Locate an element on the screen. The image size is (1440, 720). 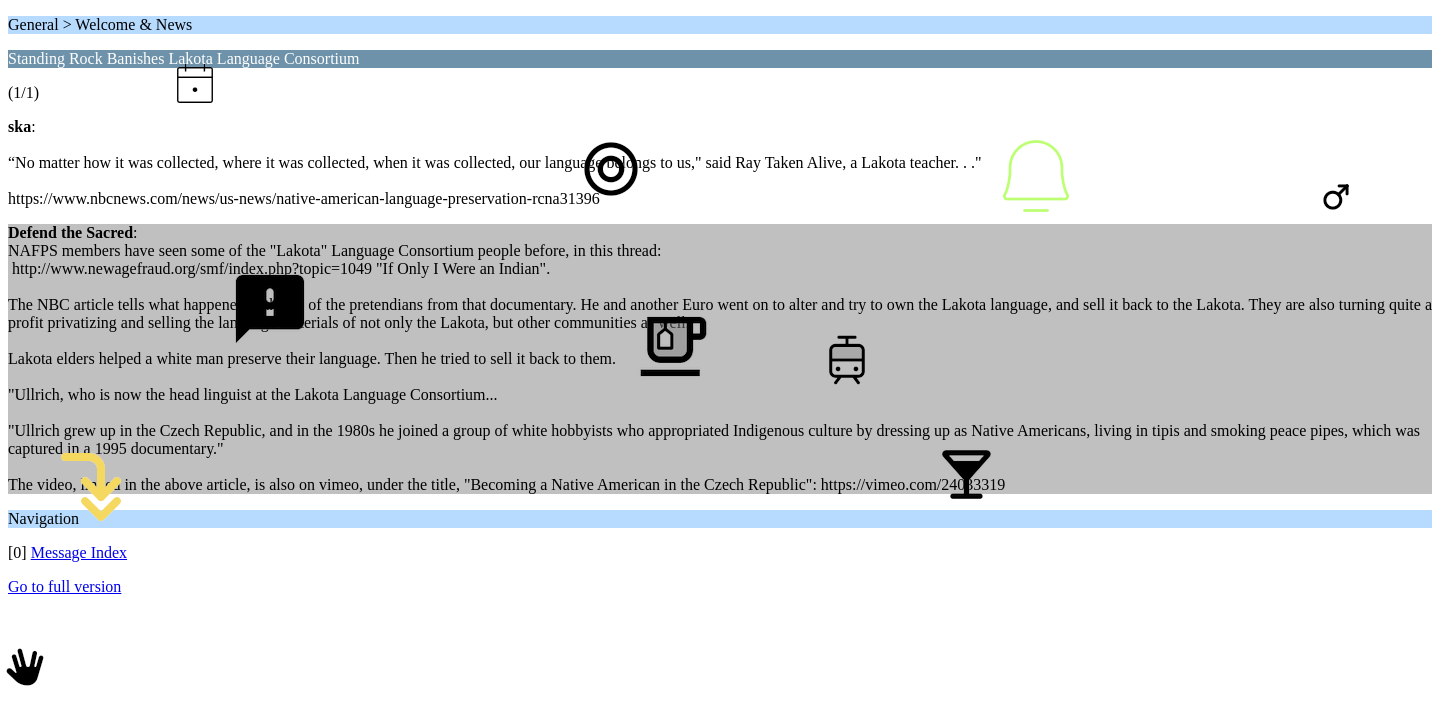
send a vulcan salute or "live long and prosper" greeting is located at coordinates (25, 667).